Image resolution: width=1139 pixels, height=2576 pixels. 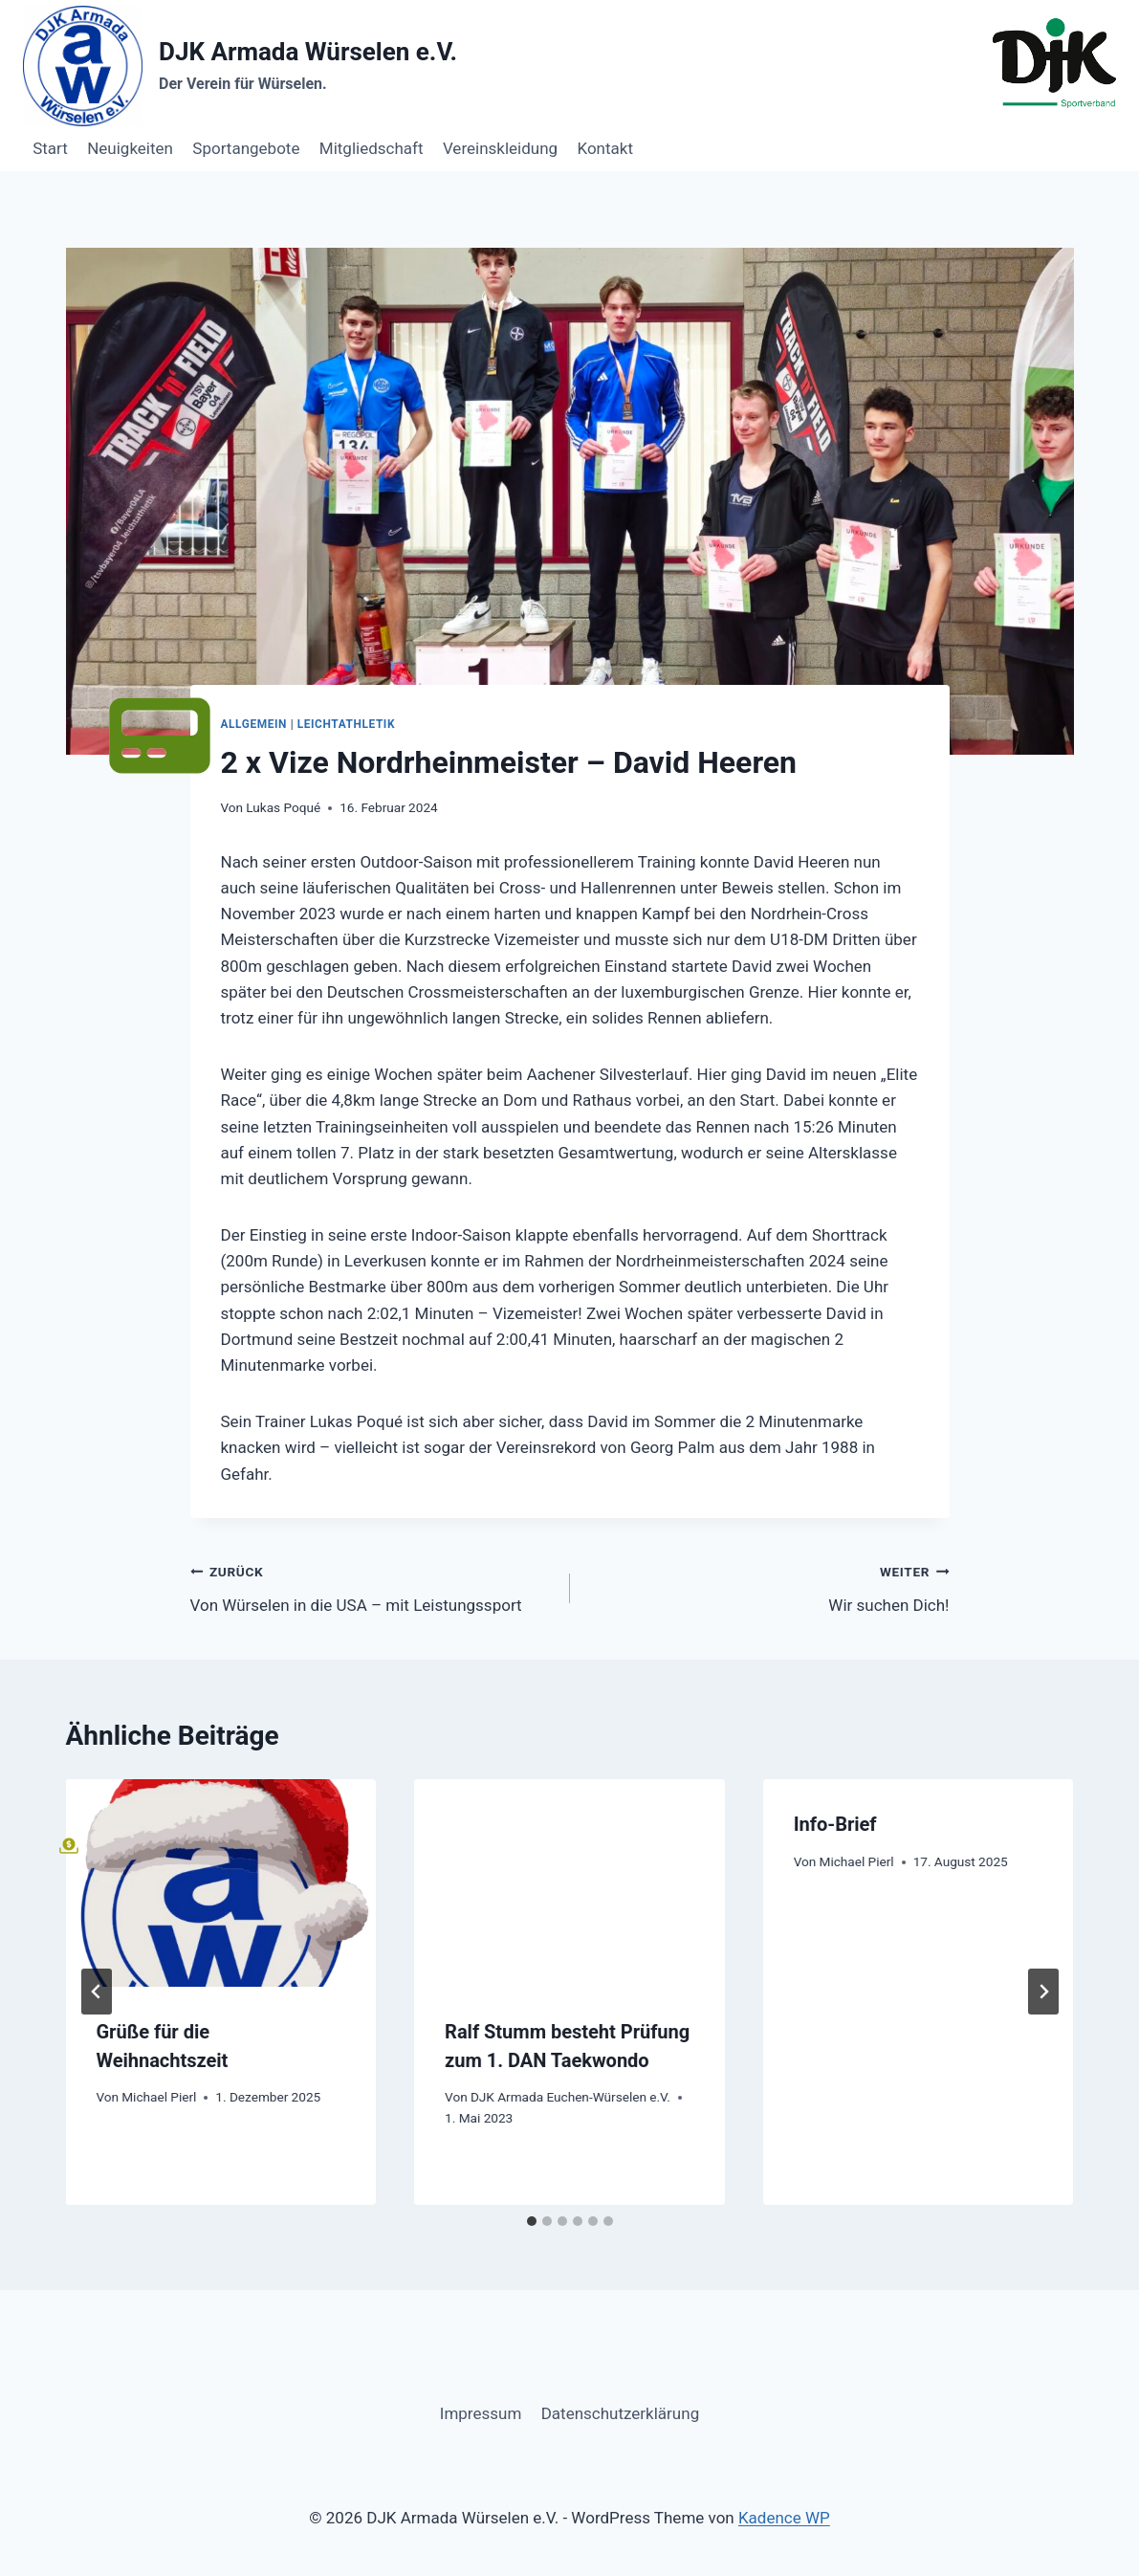 I want to click on make a donation, so click(x=69, y=1845).